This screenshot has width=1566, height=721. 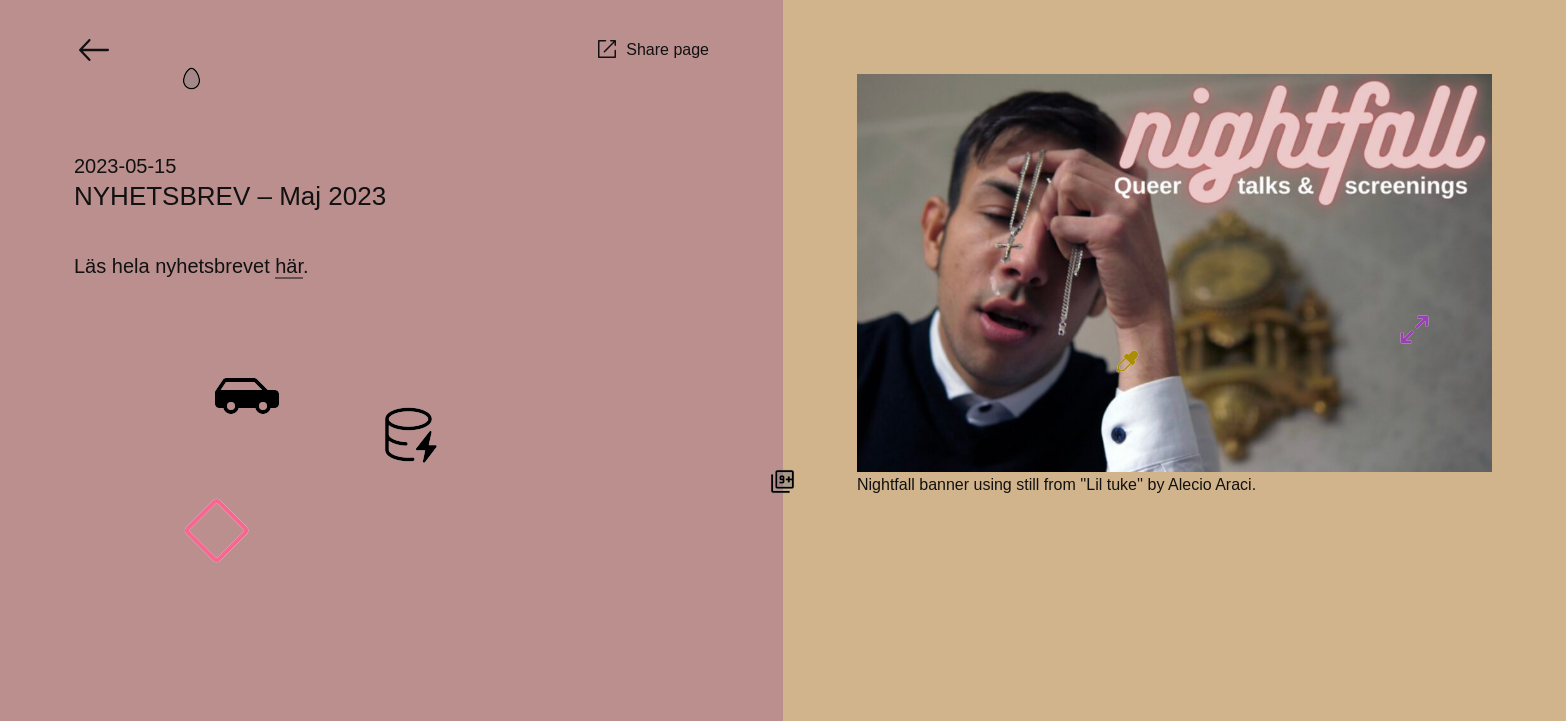 What do you see at coordinates (1414, 329) in the screenshot?
I see `maximize window to full screen` at bounding box center [1414, 329].